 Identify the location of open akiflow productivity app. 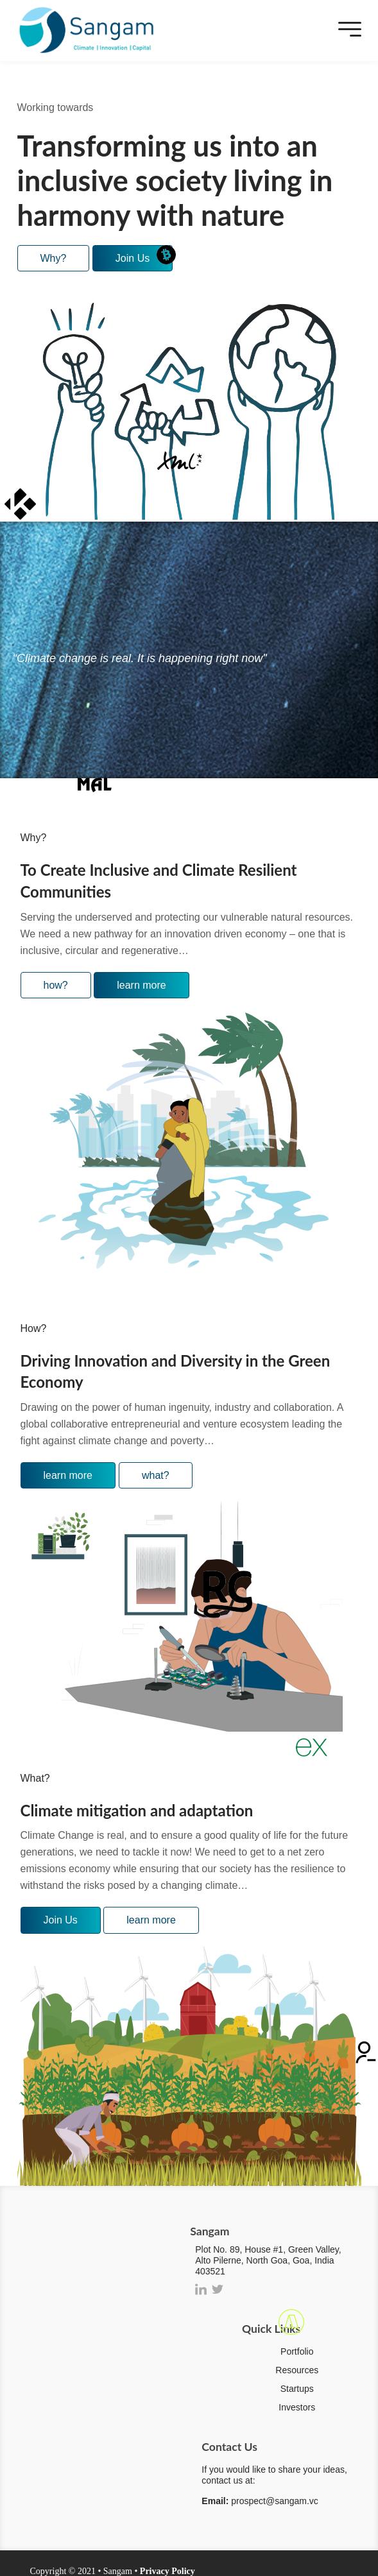
(291, 2322).